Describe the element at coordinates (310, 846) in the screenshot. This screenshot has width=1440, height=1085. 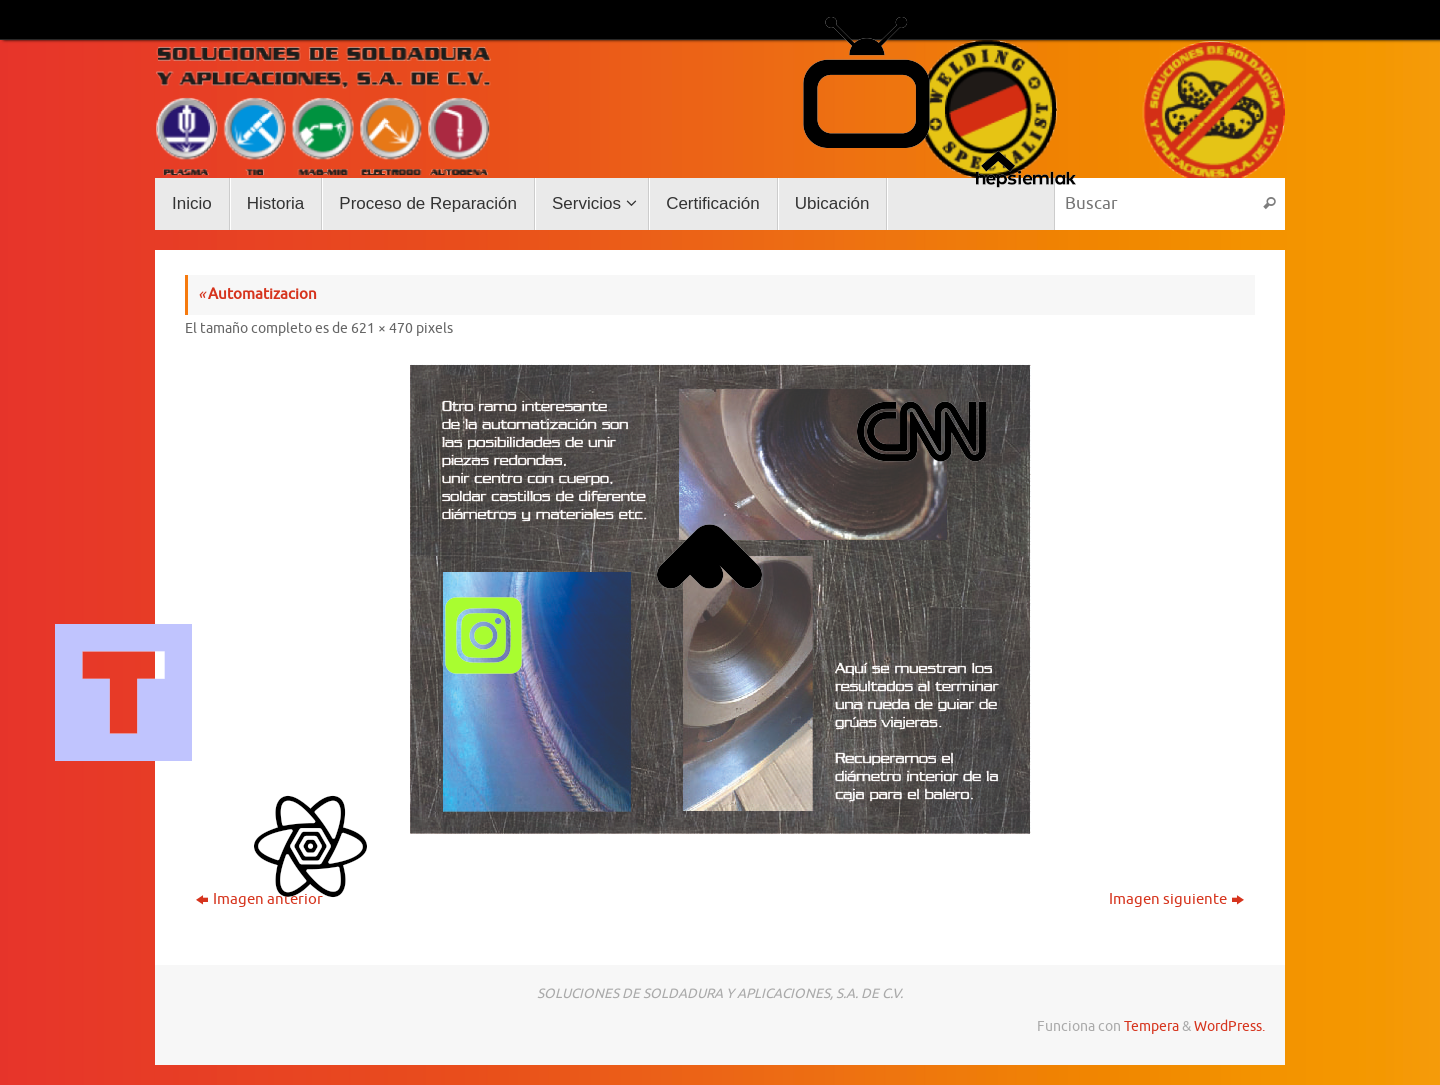
I see `react query library logo` at that location.